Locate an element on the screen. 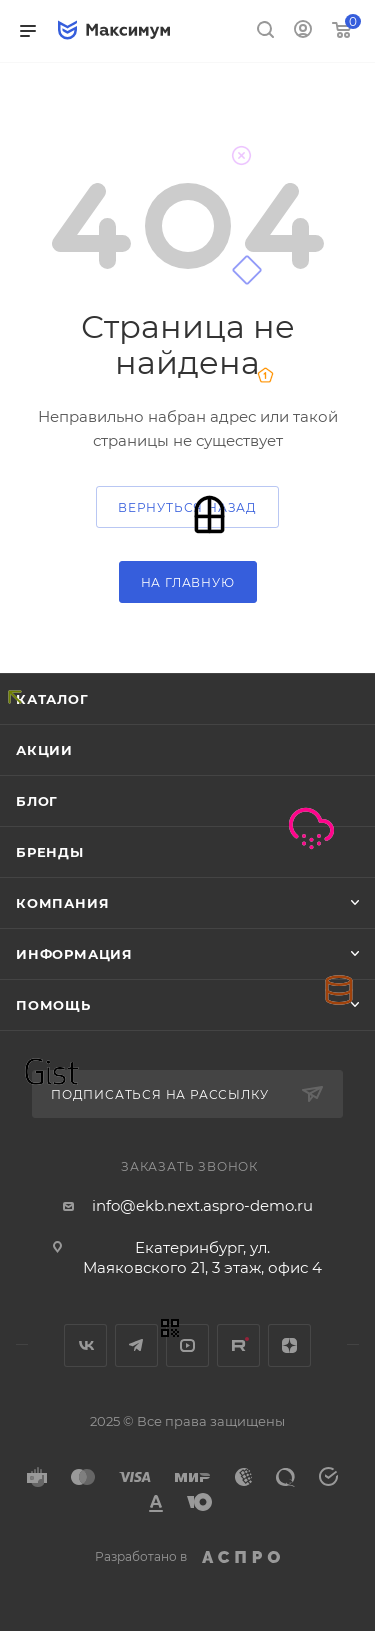  indicates first step or priority level one is located at coordinates (265, 375).